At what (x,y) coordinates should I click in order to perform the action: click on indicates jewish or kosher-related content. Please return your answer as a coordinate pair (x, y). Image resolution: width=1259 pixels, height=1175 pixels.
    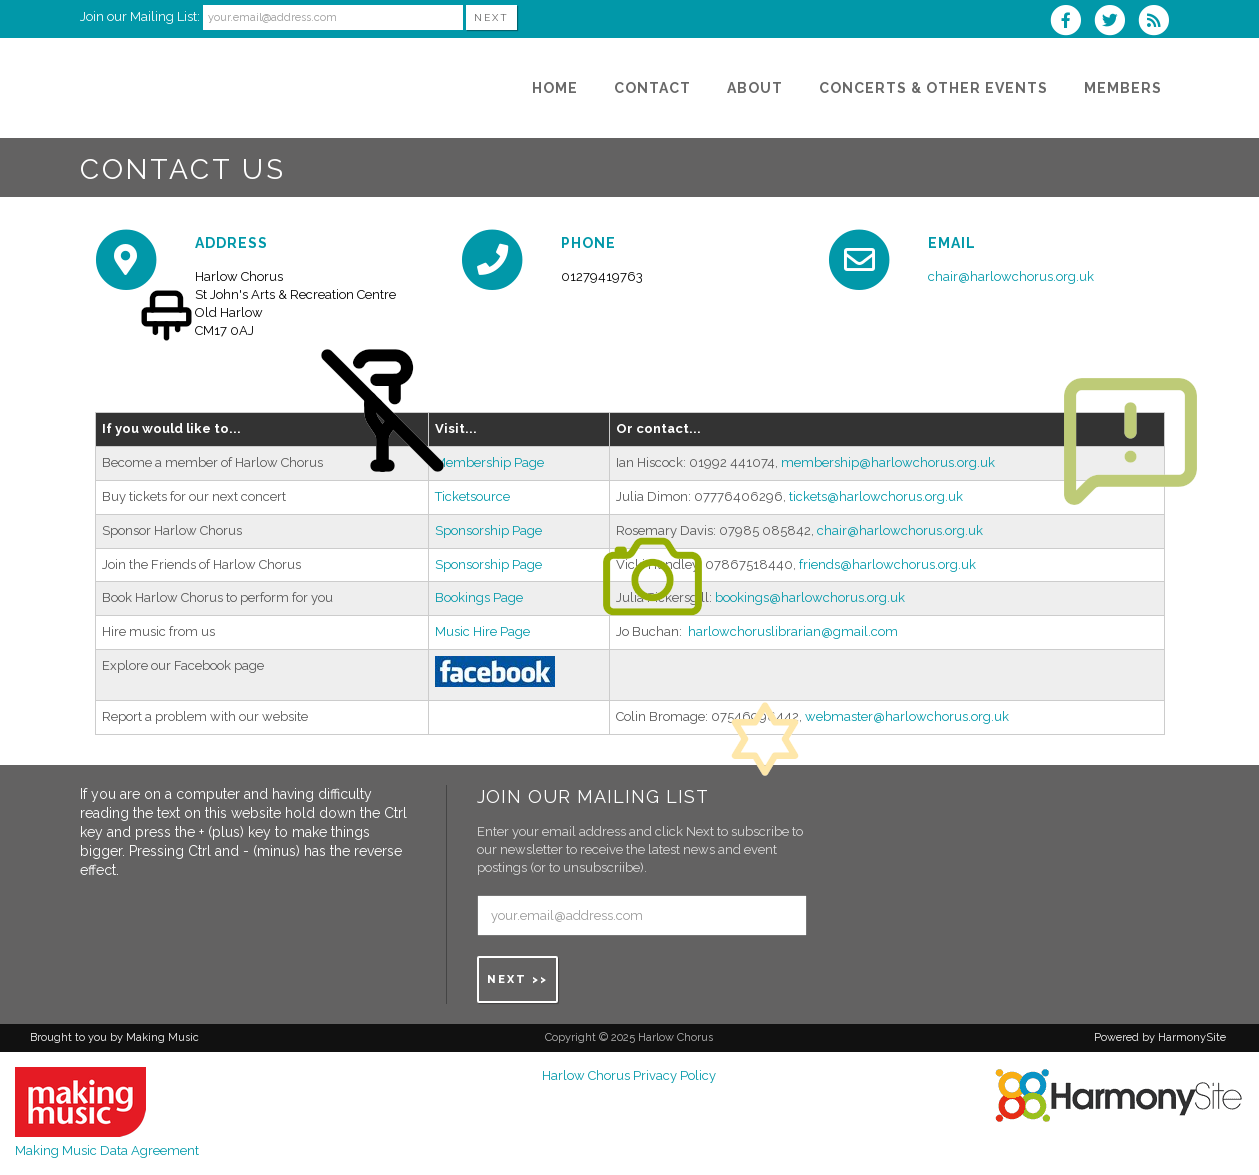
    Looking at the image, I should click on (765, 739).